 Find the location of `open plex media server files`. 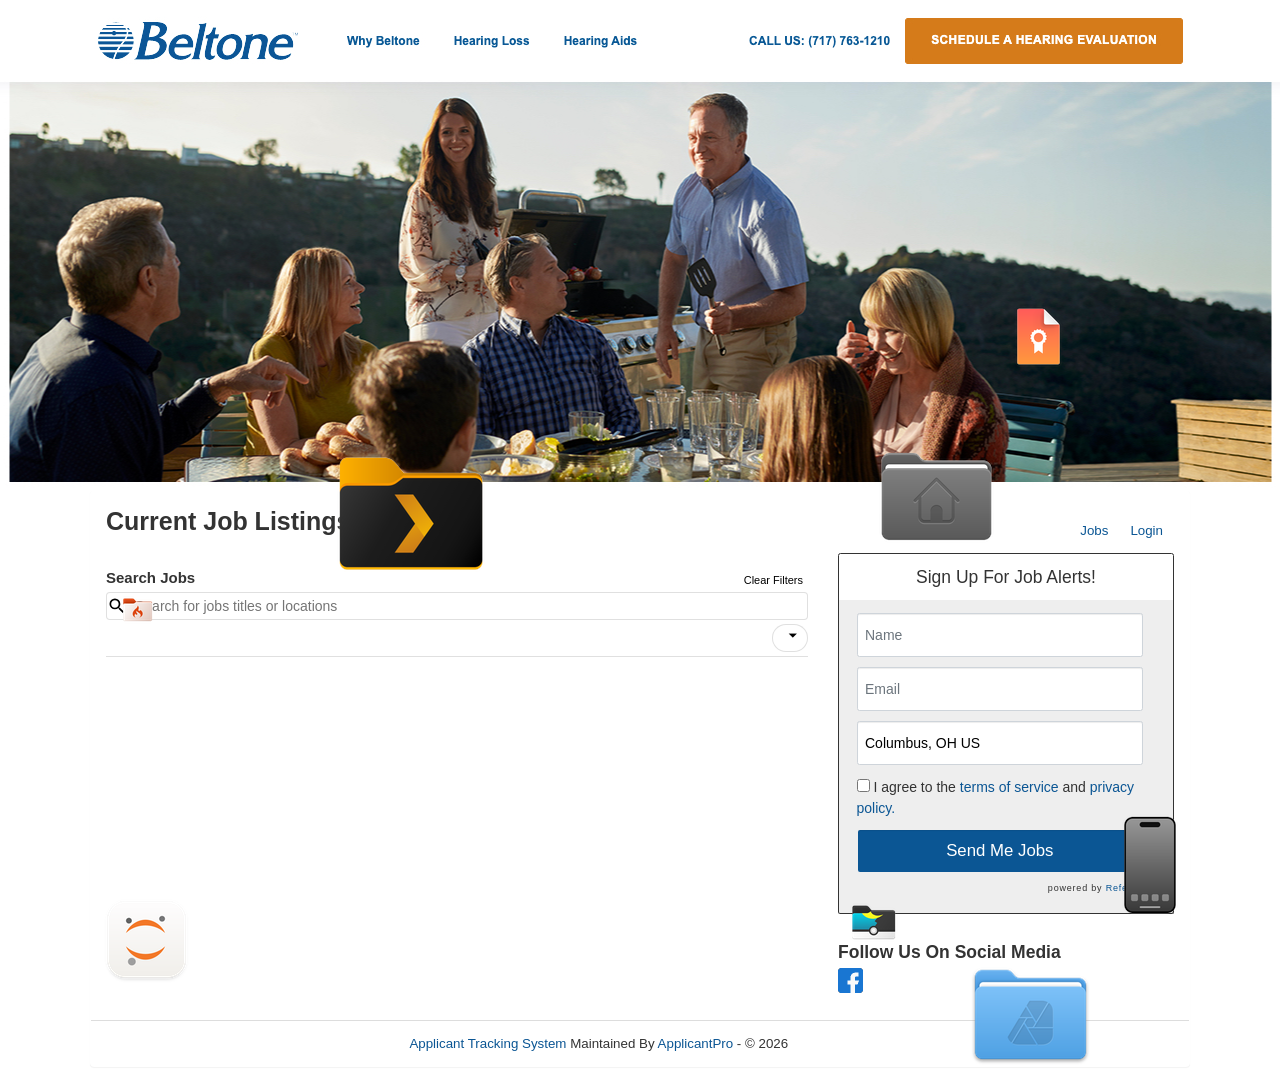

open plex media server files is located at coordinates (410, 517).